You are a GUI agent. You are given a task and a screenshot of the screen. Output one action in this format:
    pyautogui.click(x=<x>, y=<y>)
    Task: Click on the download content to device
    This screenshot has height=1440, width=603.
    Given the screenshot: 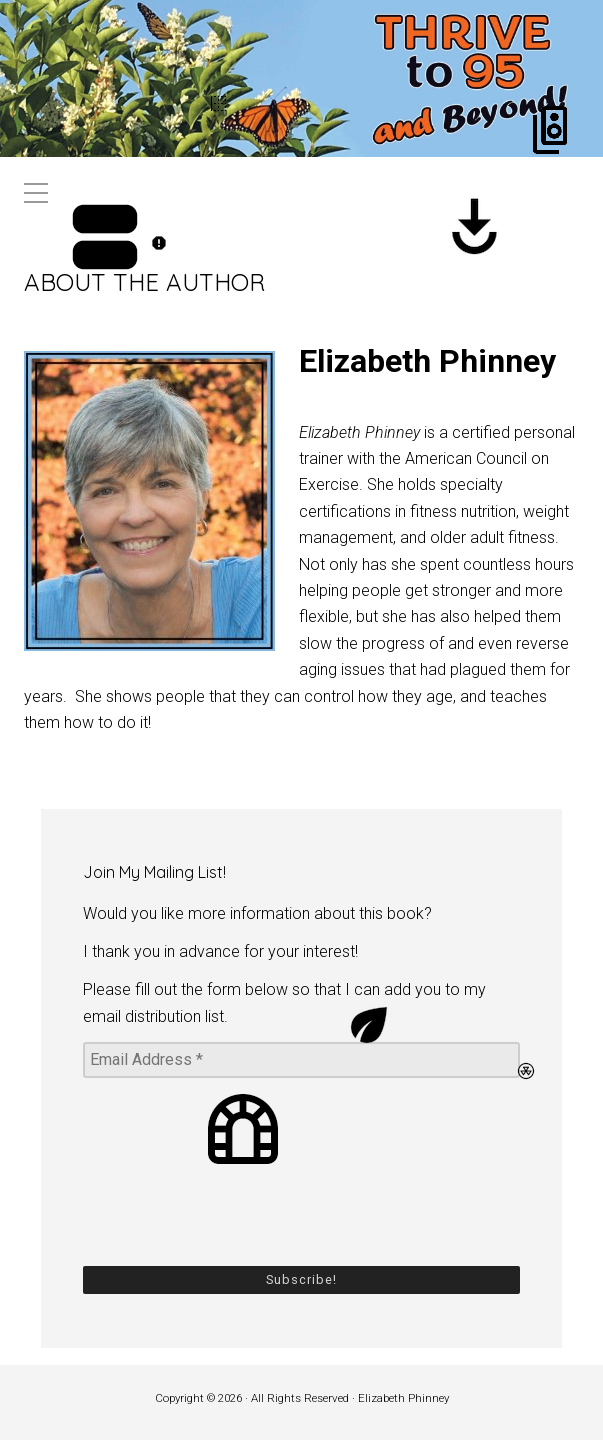 What is the action you would take?
    pyautogui.click(x=474, y=224)
    